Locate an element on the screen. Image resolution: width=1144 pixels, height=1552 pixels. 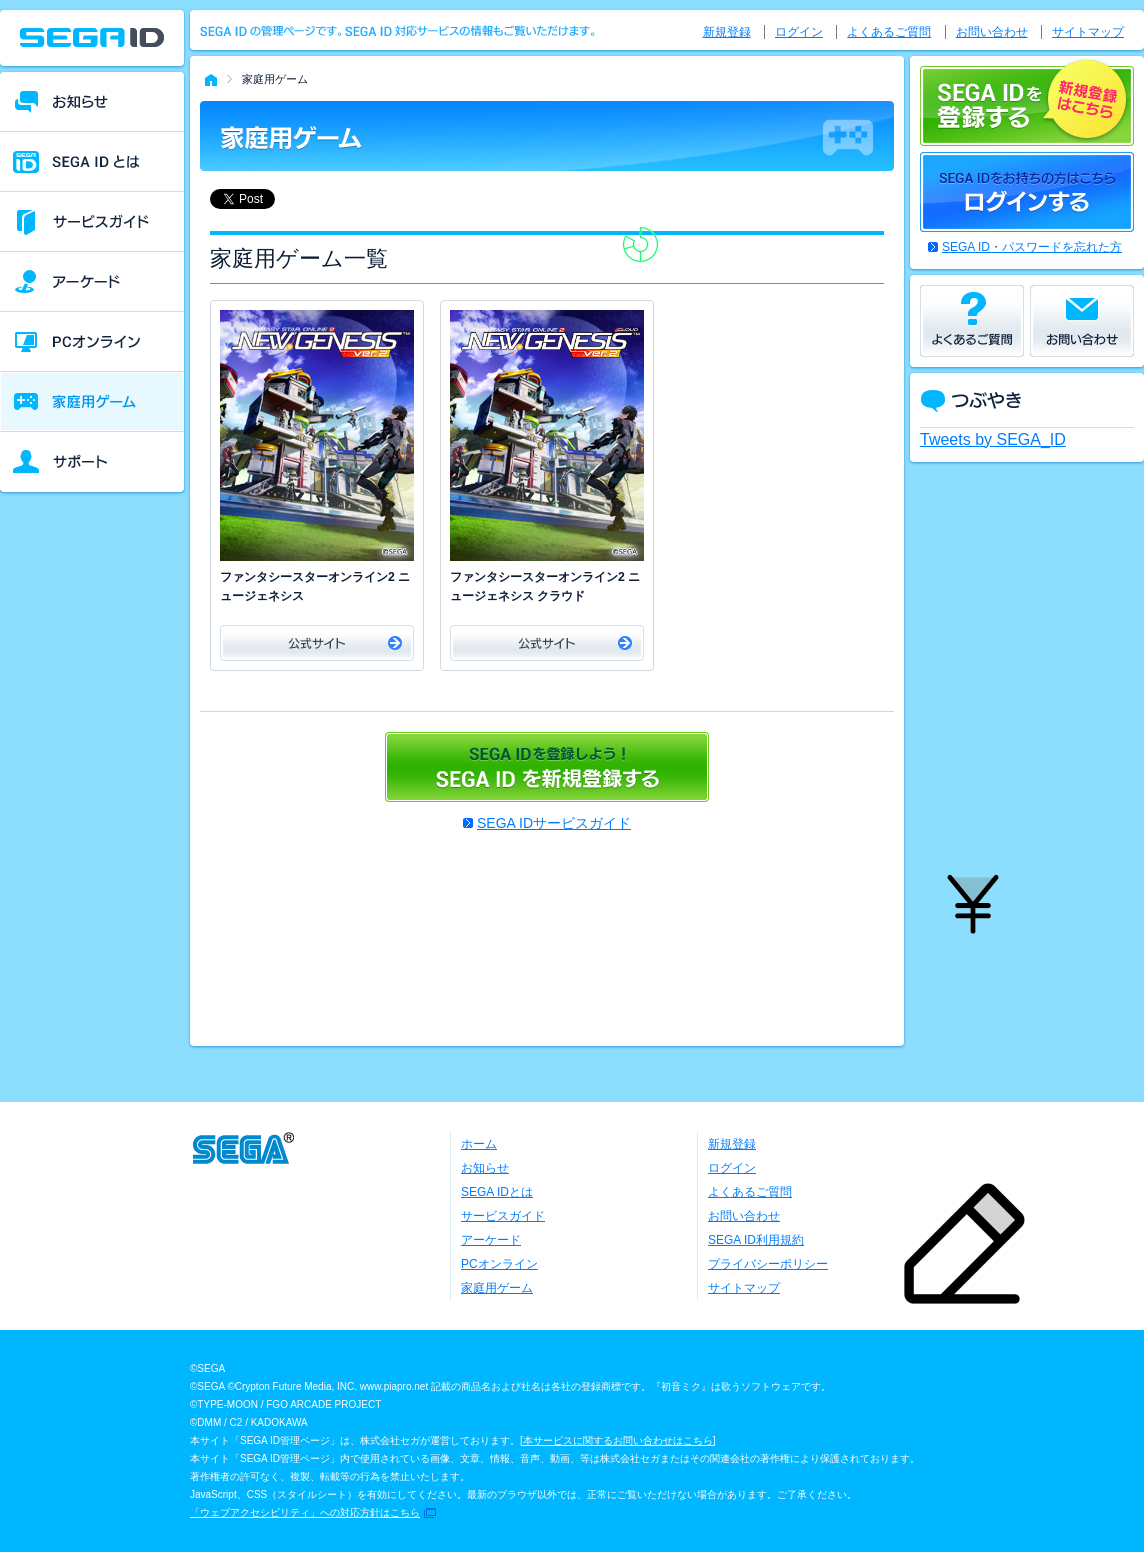
view prices in japanese yen is located at coordinates (973, 903).